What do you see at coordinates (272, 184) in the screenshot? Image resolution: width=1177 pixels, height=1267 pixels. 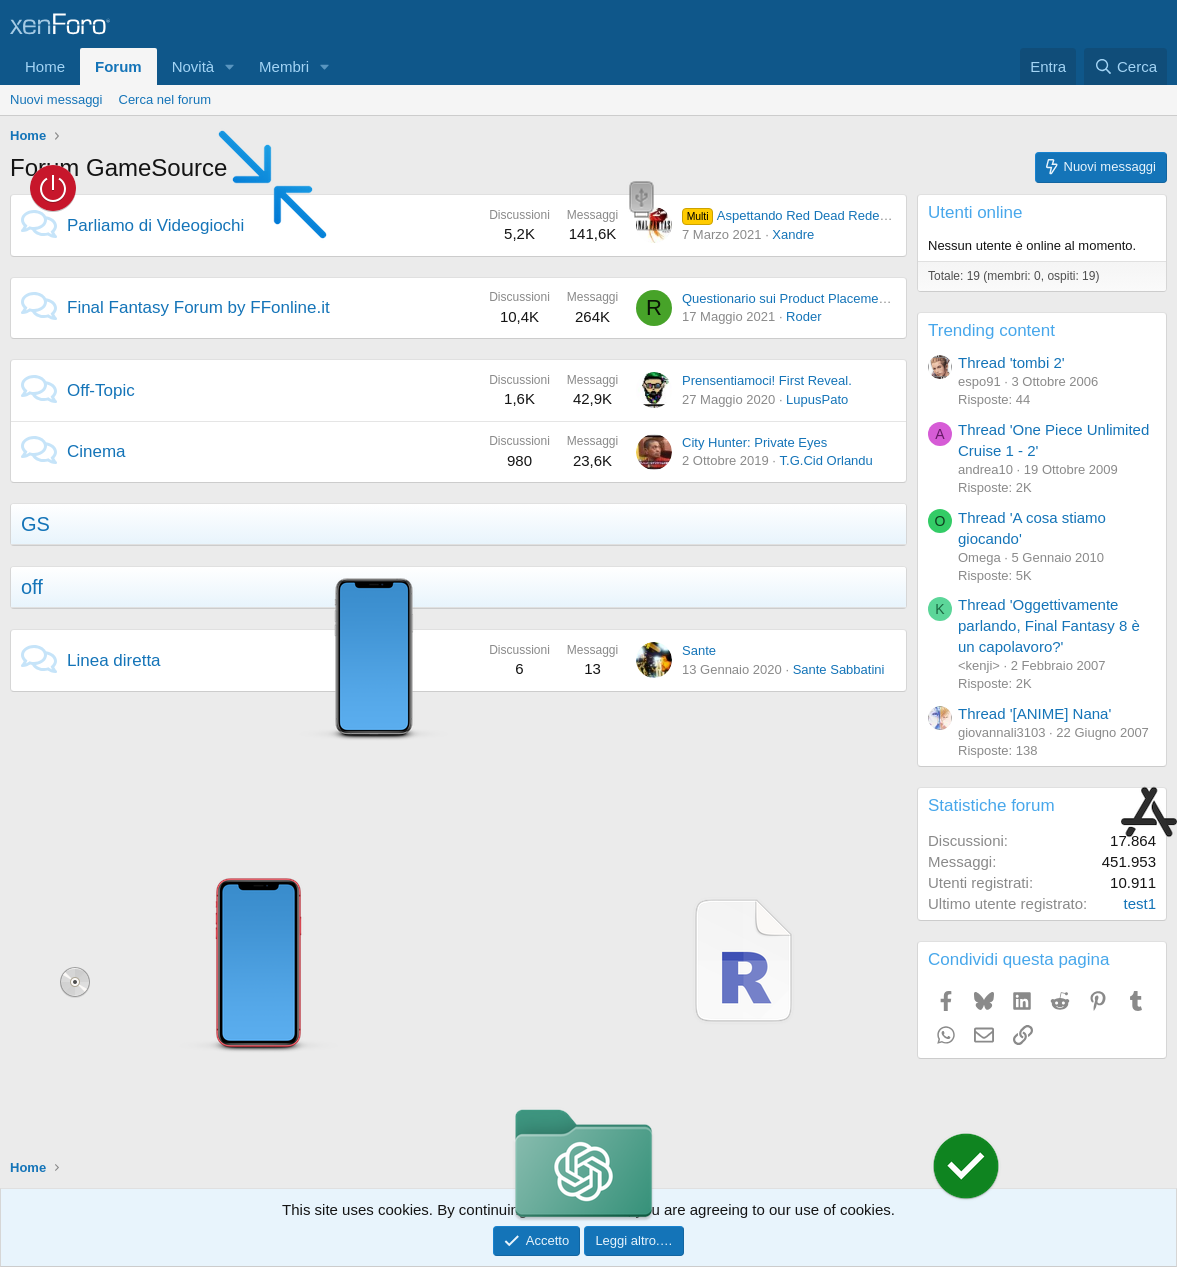 I see `compress or reduce file size` at bounding box center [272, 184].